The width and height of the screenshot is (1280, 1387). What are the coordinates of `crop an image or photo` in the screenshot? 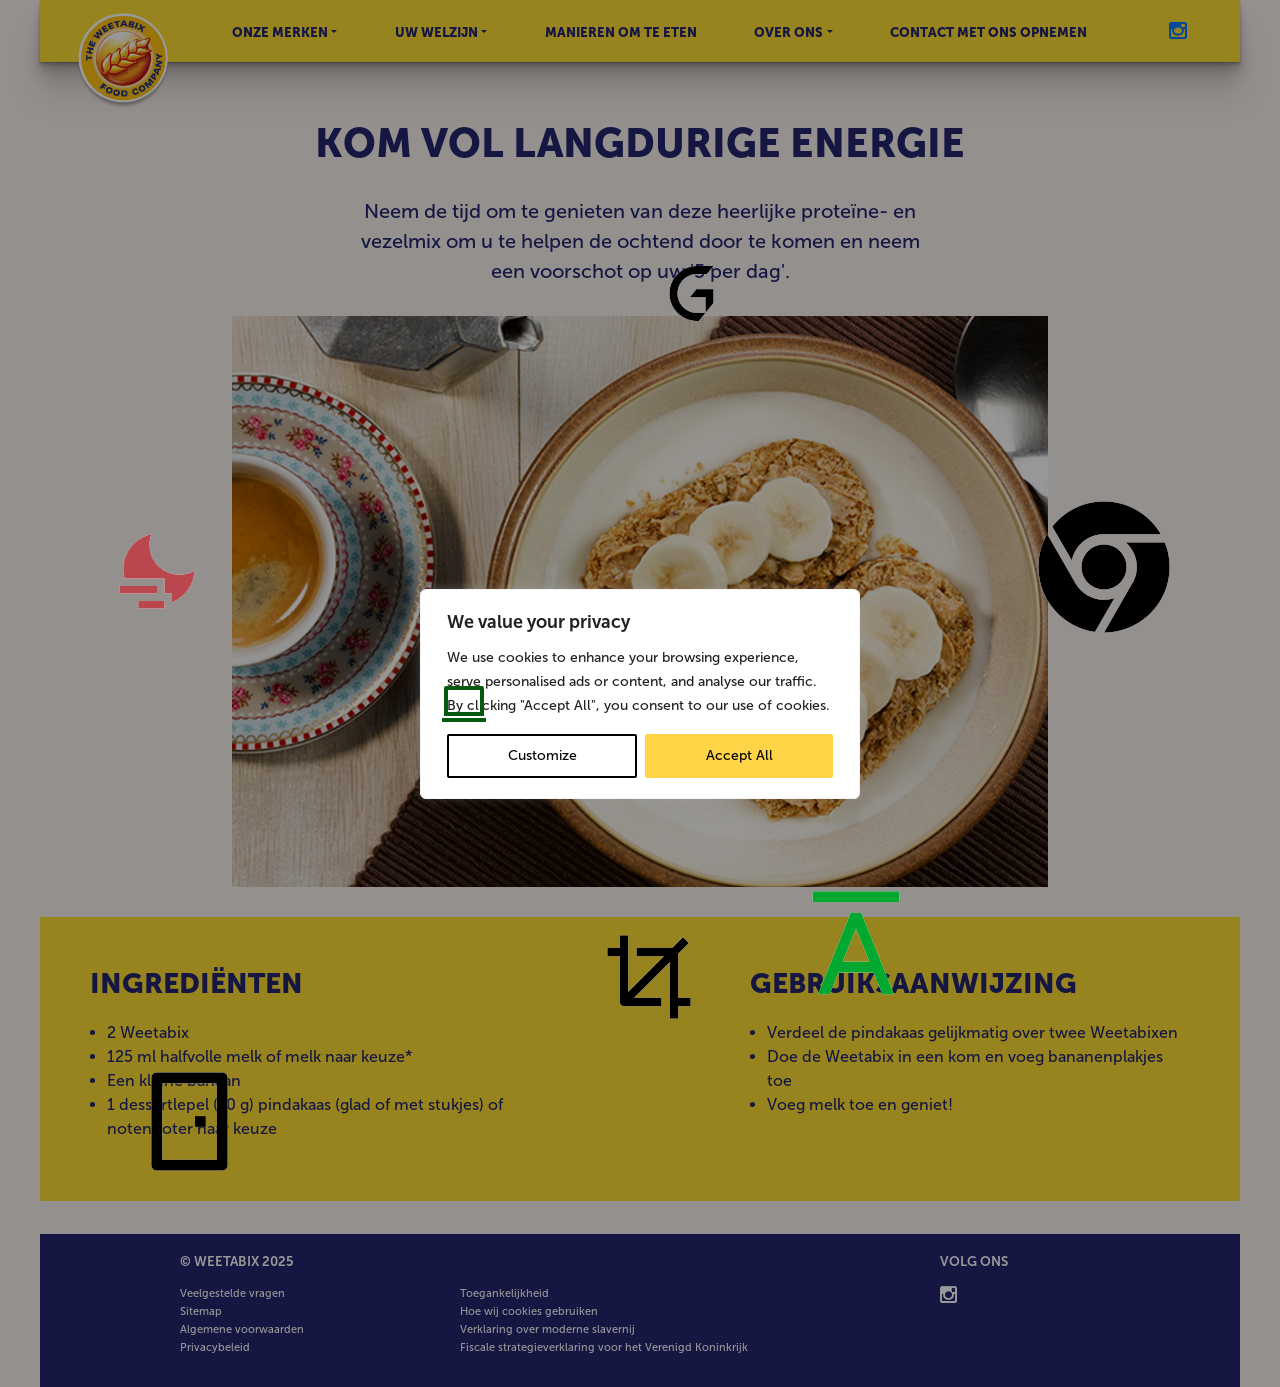 It's located at (649, 977).